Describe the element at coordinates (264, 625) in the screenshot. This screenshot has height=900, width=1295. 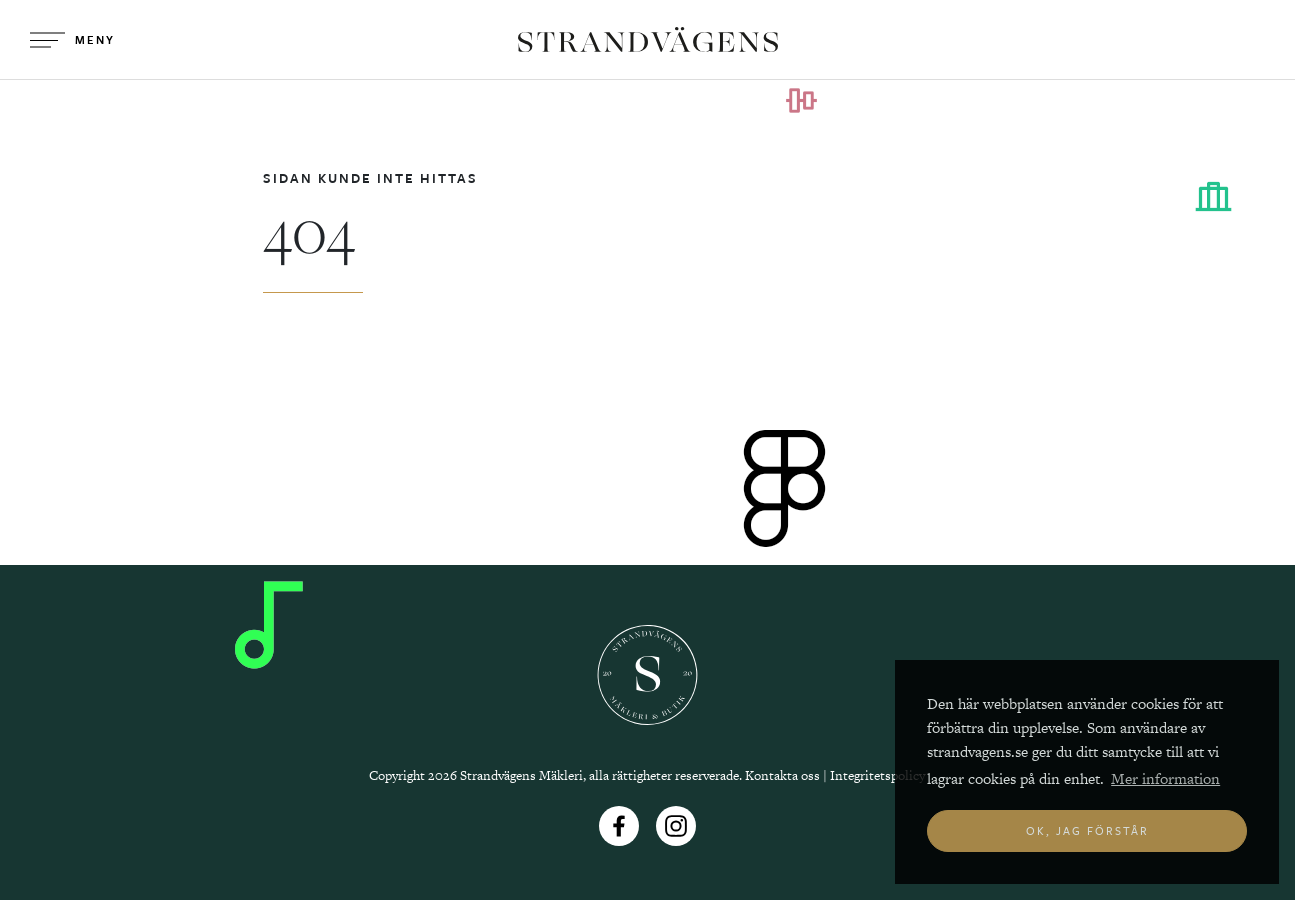
I see `access music library or audio files` at that location.